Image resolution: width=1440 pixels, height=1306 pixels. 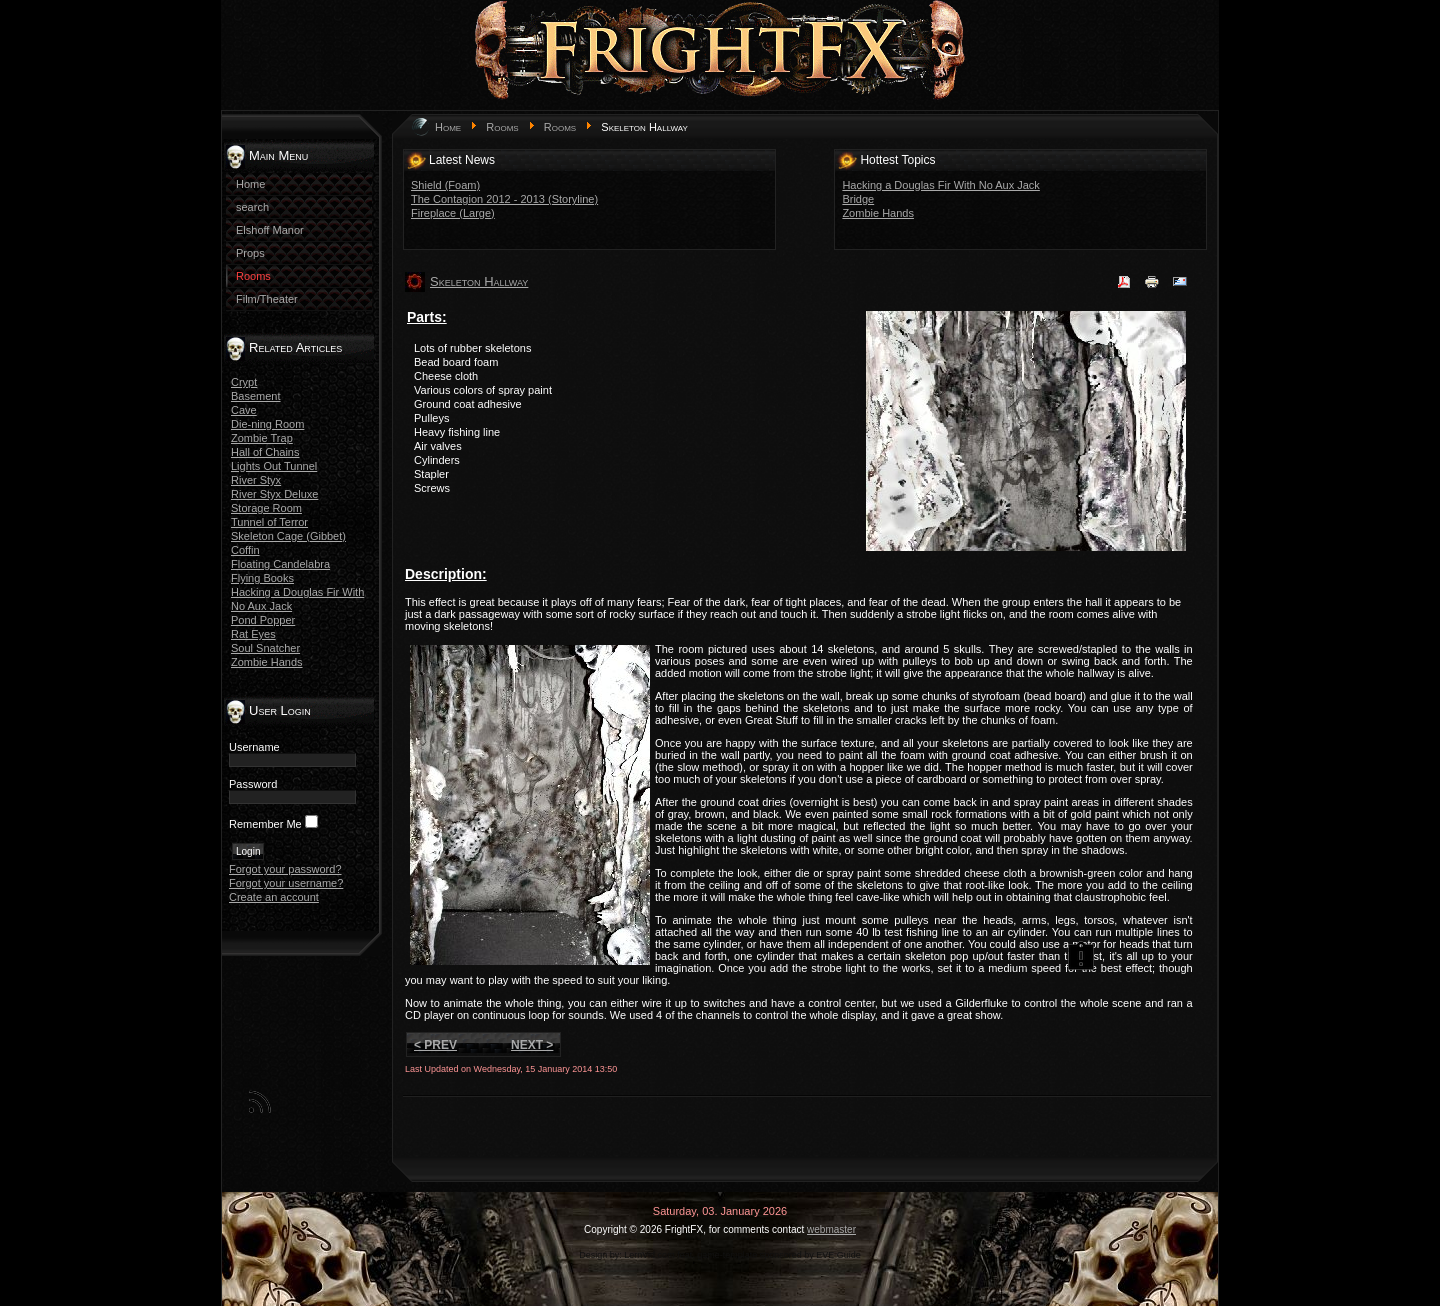 What do you see at coordinates (1081, 957) in the screenshot?
I see `indicates an overdue or late assignment` at bounding box center [1081, 957].